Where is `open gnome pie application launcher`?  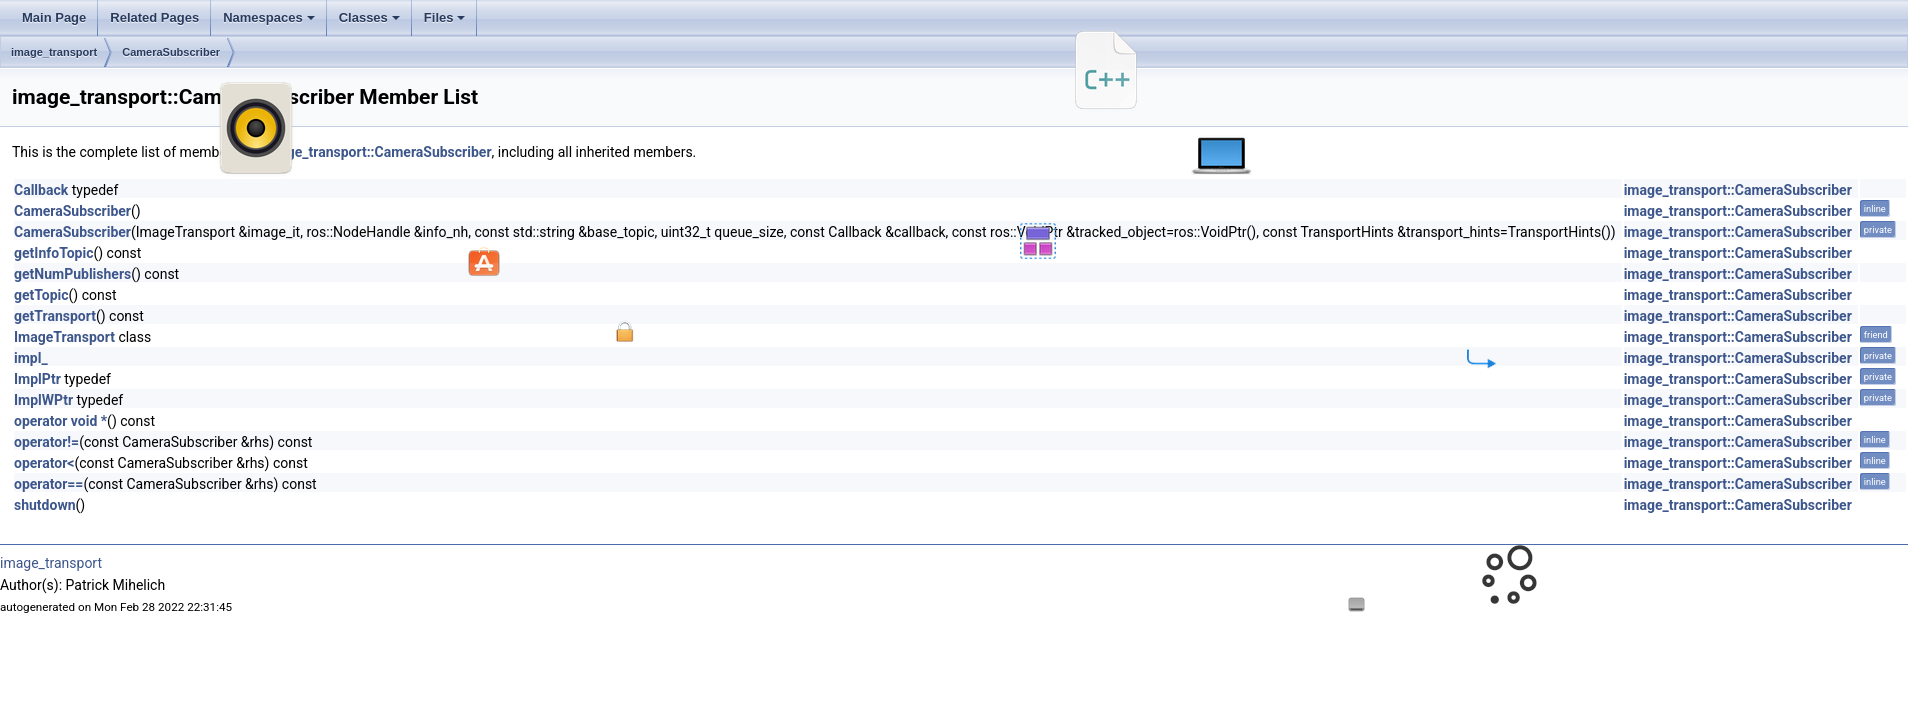 open gnome pie application launcher is located at coordinates (1511, 574).